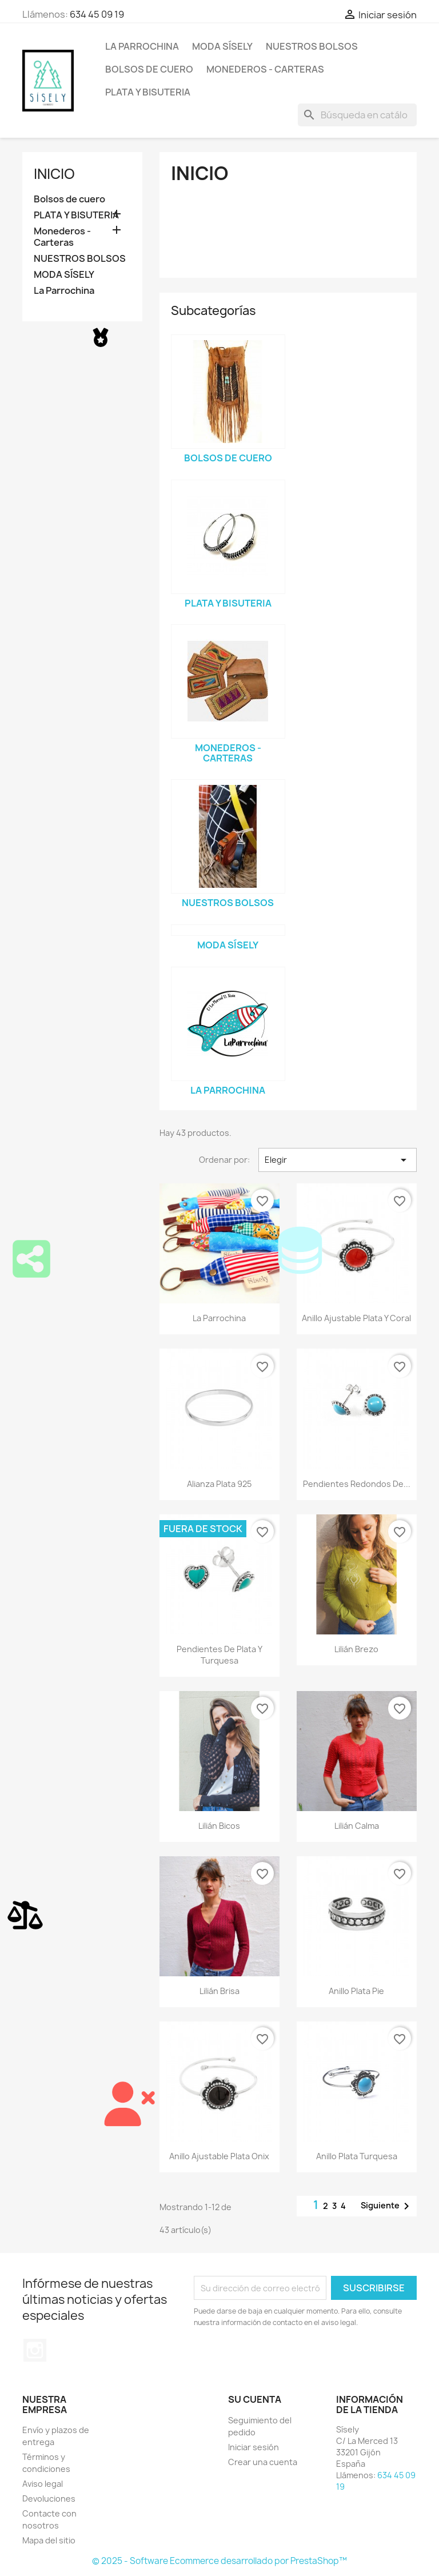 This screenshot has height=2576, width=439. What do you see at coordinates (25, 1915) in the screenshot?
I see `indicates an imbalanced comparison or unequal weight` at bounding box center [25, 1915].